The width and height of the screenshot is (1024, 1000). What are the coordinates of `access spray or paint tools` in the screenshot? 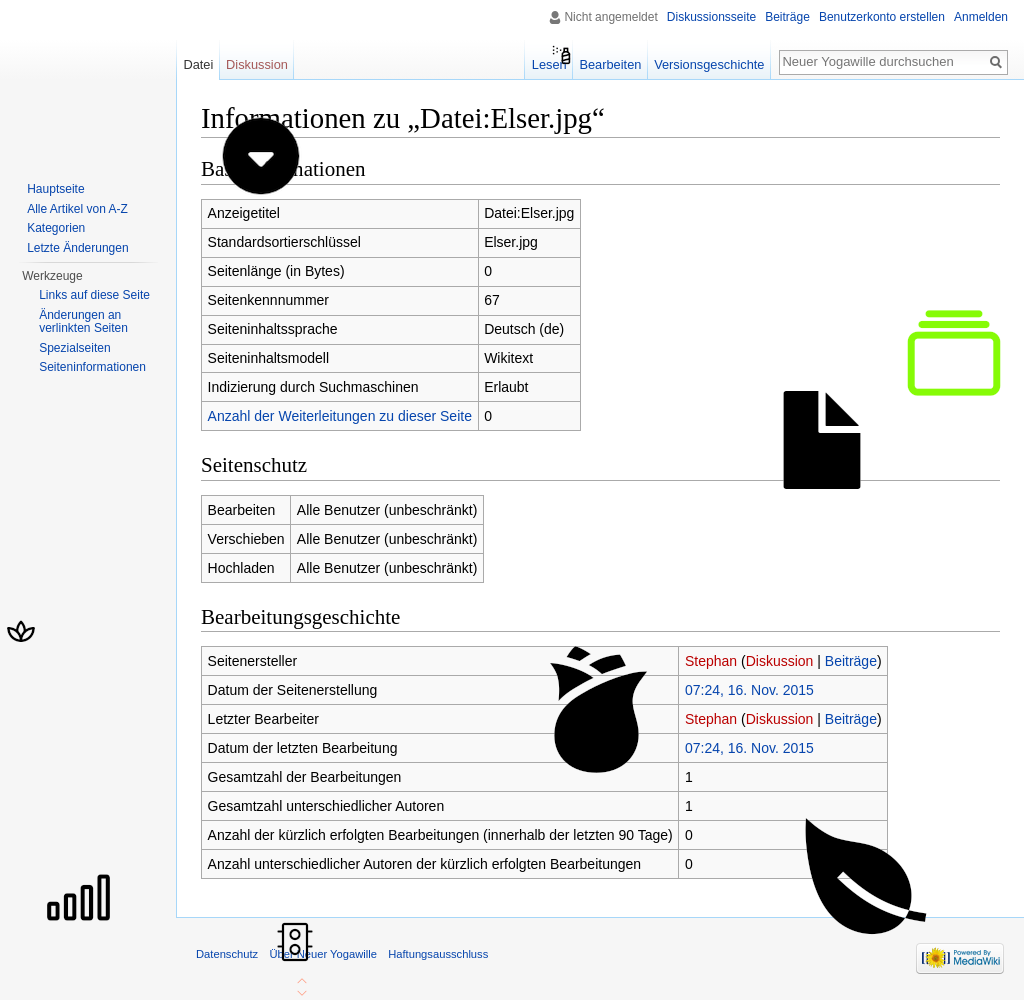 It's located at (561, 54).